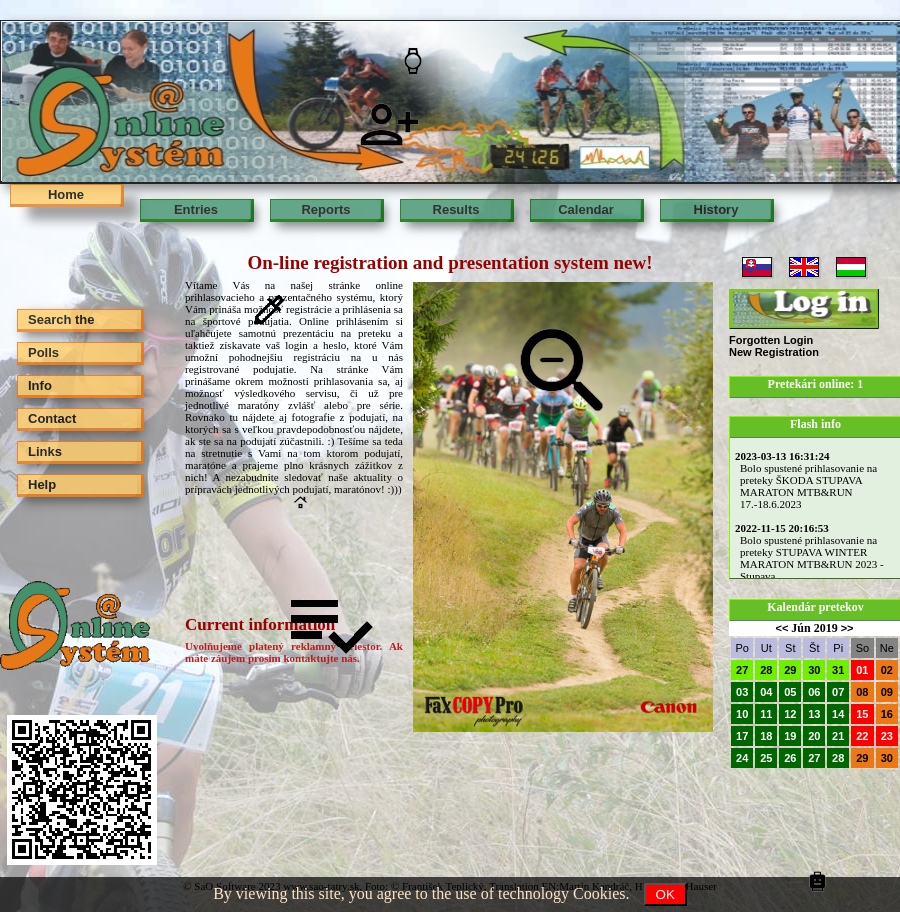  What do you see at coordinates (300, 502) in the screenshot?
I see `access home or housing services` at bounding box center [300, 502].